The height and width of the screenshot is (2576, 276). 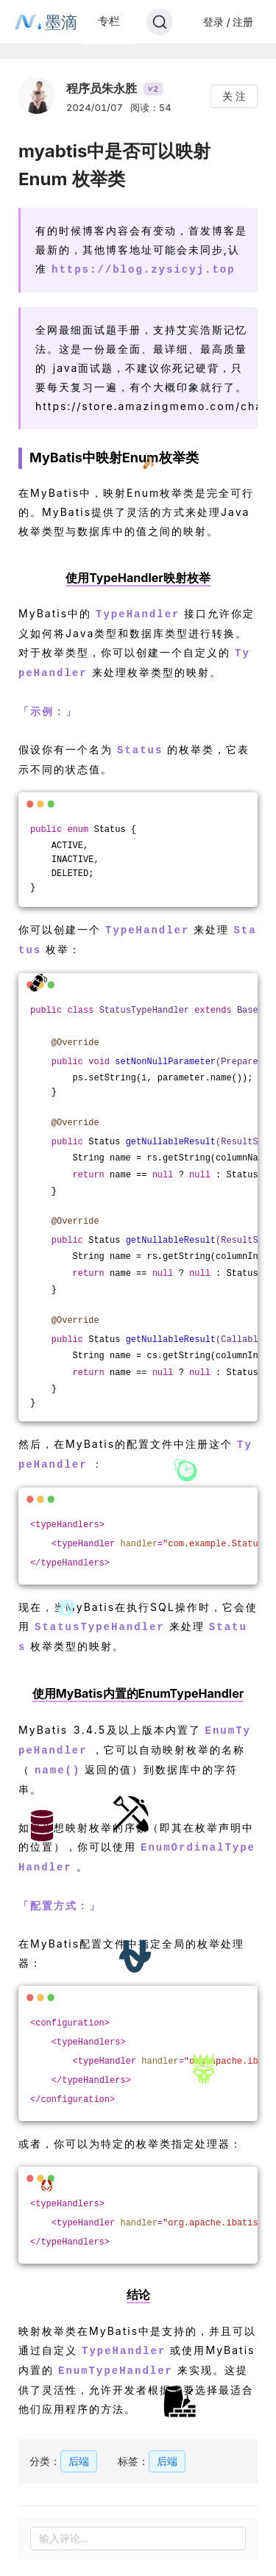 What do you see at coordinates (42, 1826) in the screenshot?
I see `access database storage` at bounding box center [42, 1826].